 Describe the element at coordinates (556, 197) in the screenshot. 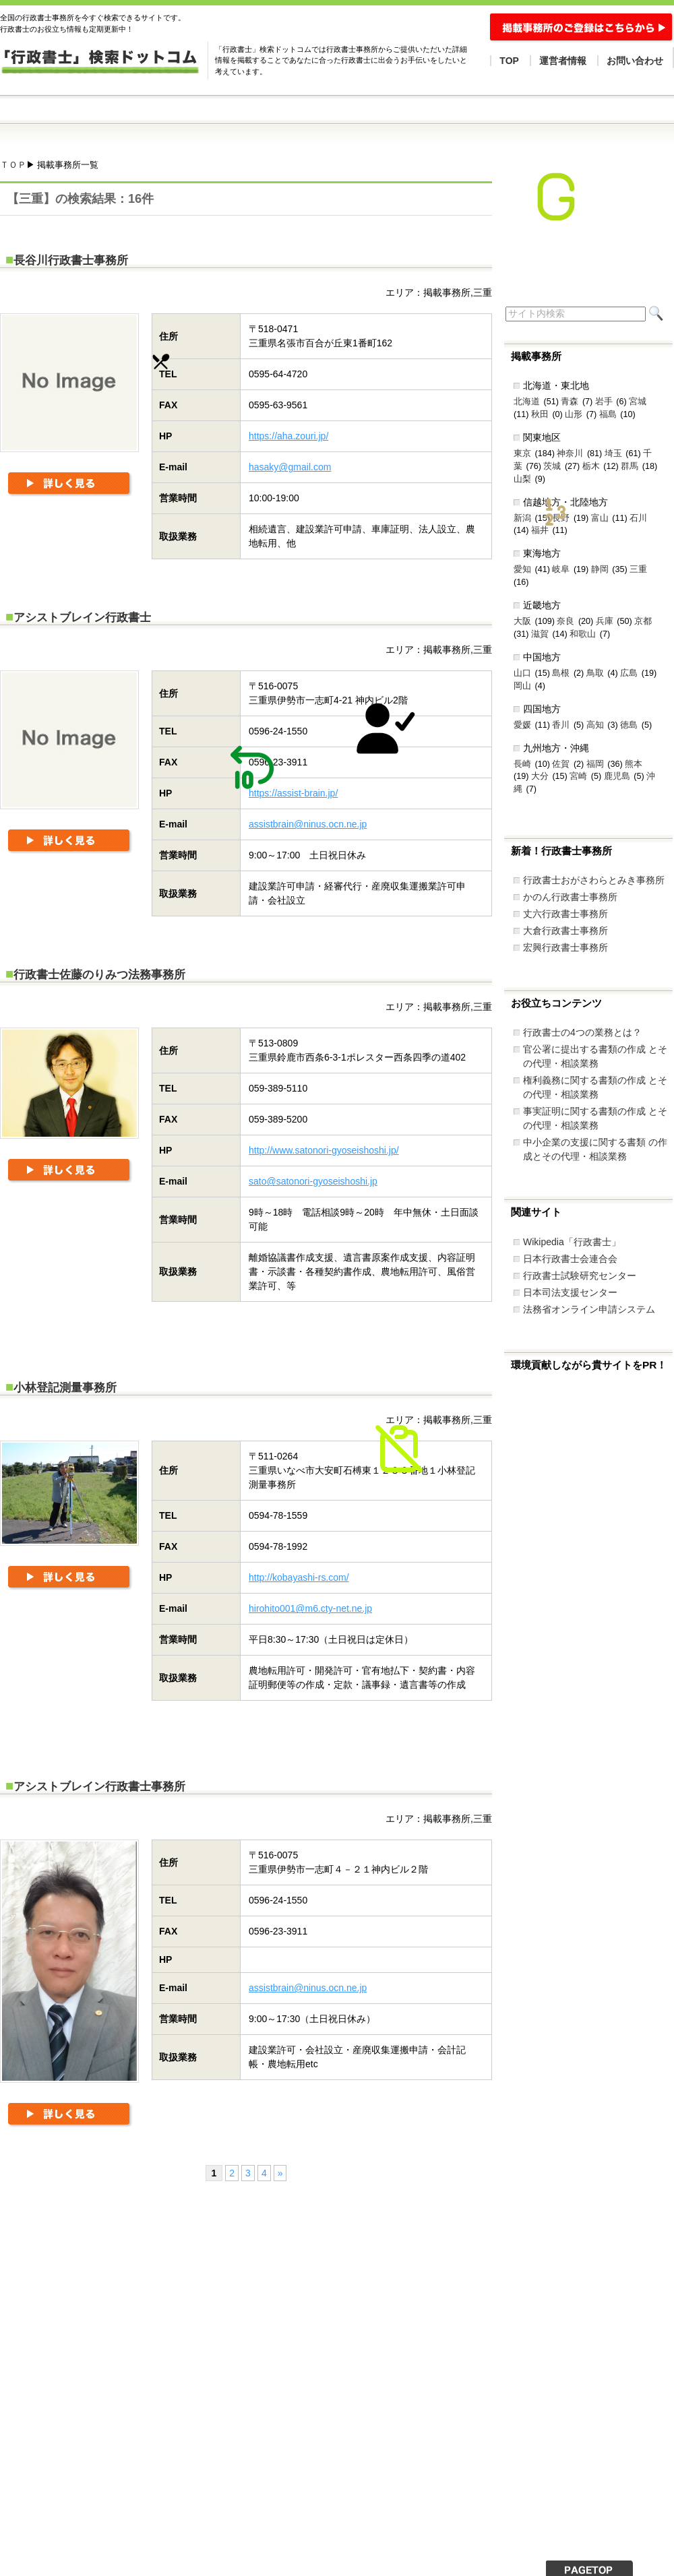

I see `represents the letter G in text or typography tools` at that location.